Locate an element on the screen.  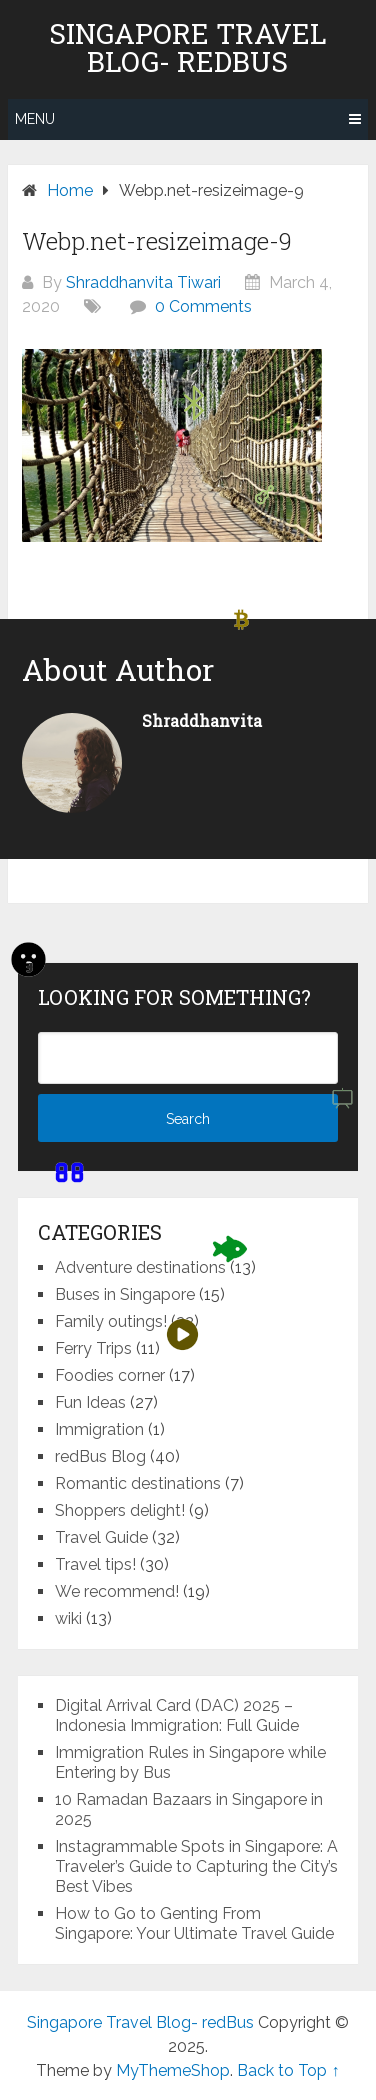
indicates seafood or fish-related content is located at coordinates (230, 1249).